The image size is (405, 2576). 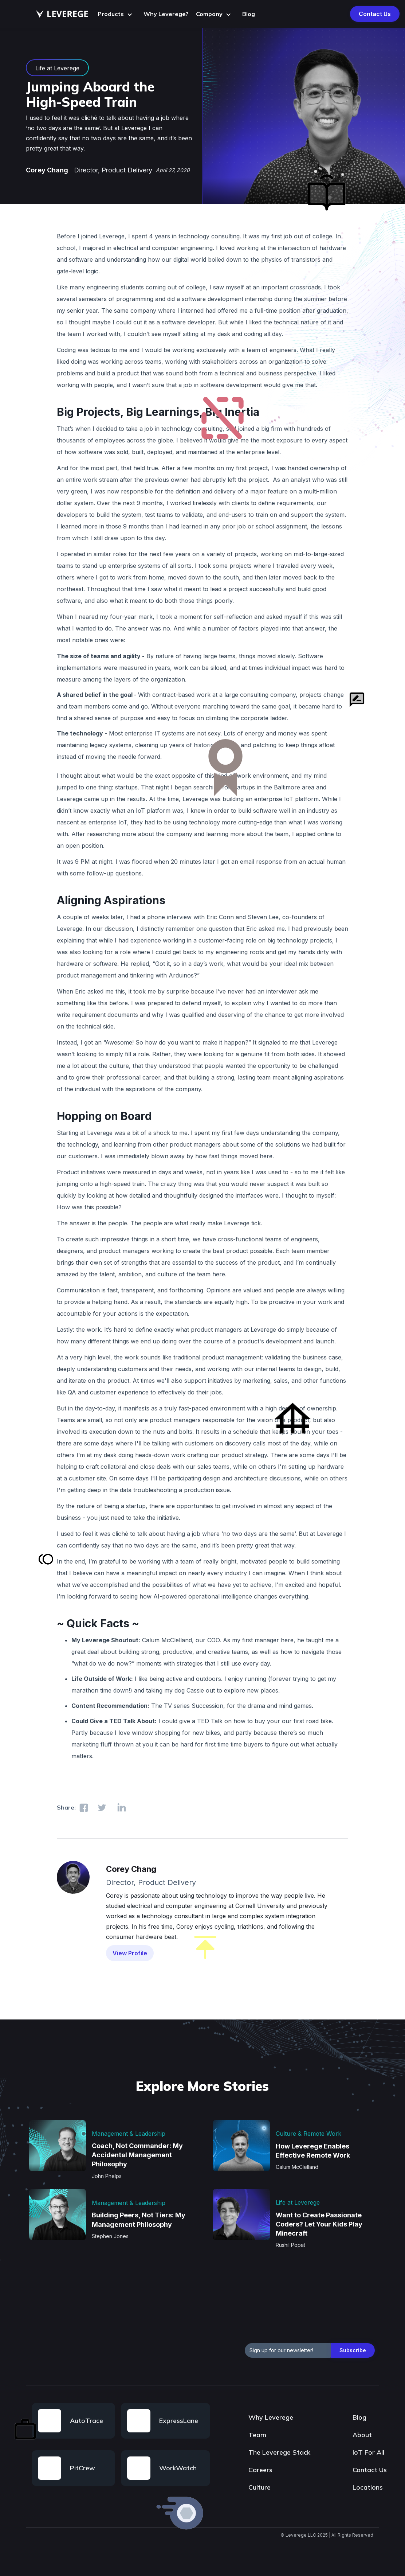 I want to click on access discord nitro subscription features, so click(x=180, y=2513).